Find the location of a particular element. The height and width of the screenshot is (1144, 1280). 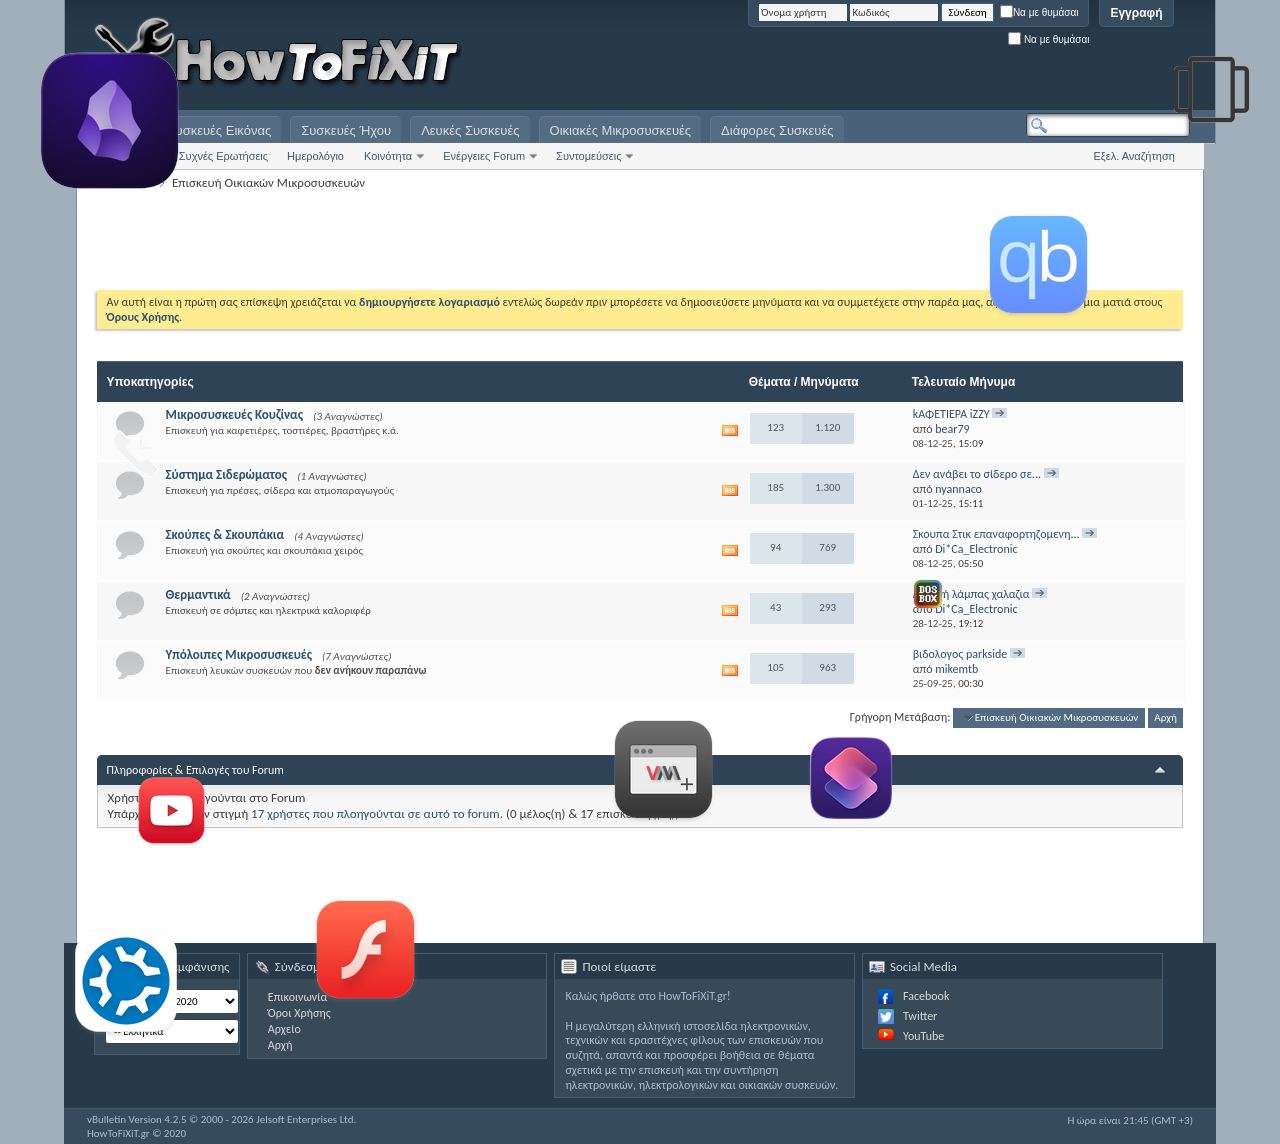

access multitasking or window management settings is located at coordinates (1211, 89).